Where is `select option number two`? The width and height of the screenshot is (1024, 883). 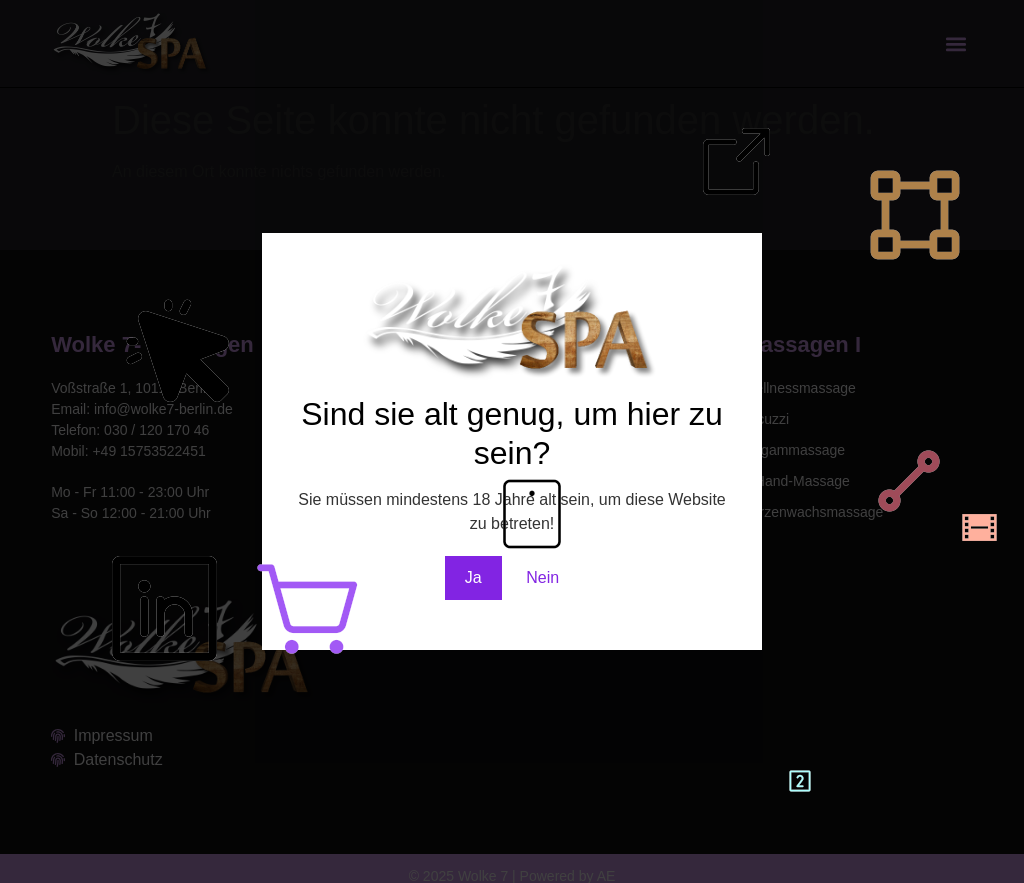
select option number two is located at coordinates (800, 781).